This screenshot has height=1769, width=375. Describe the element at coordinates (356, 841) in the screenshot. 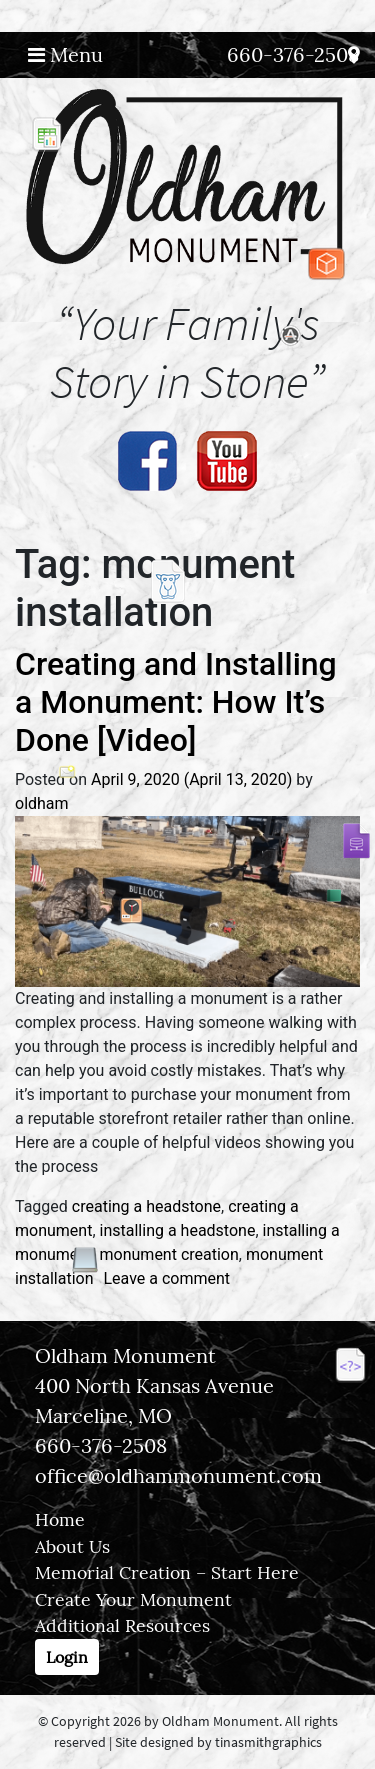

I see `kexi database connection file` at that location.